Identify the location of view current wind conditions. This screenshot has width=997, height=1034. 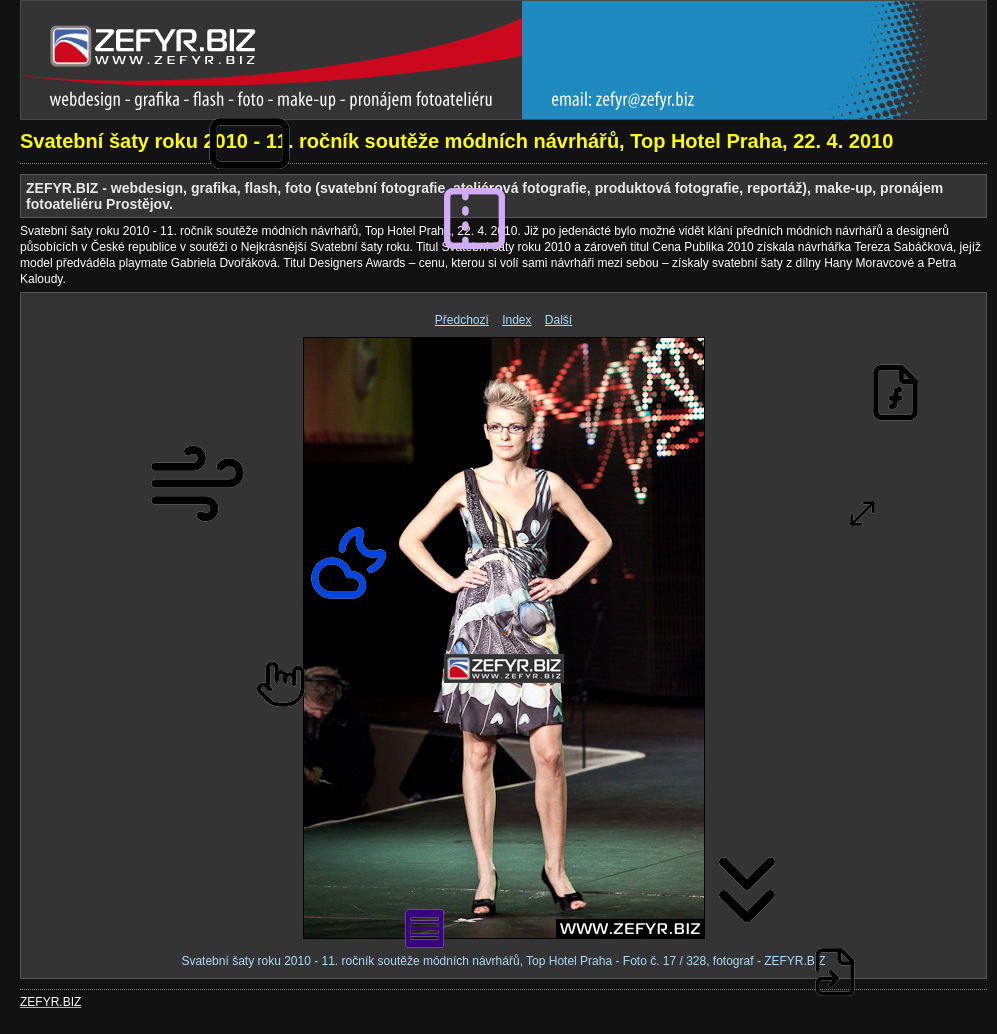
(197, 483).